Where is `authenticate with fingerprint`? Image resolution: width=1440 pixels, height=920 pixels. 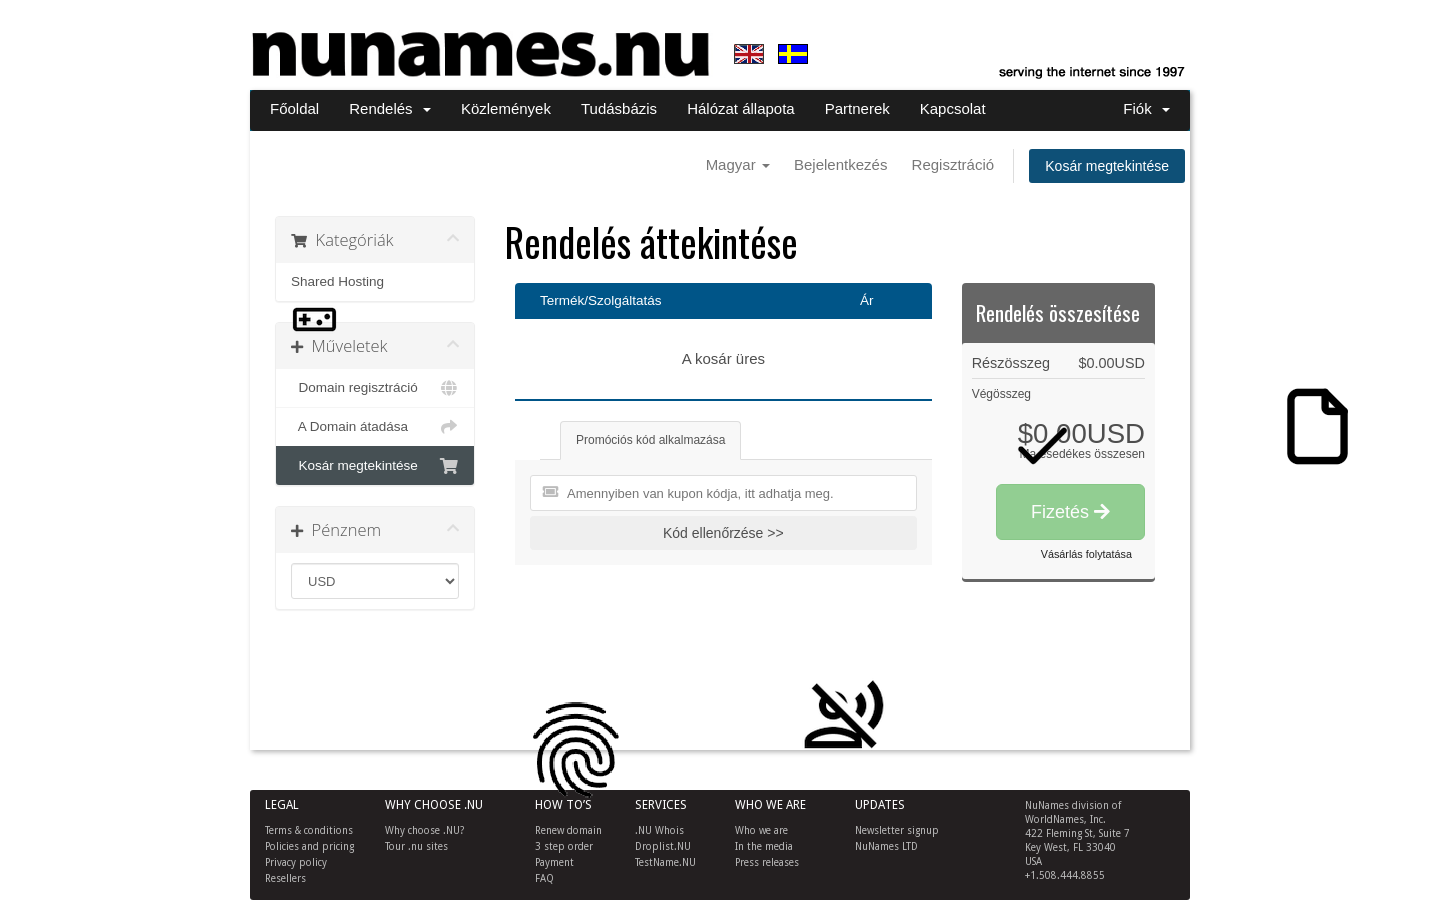
authenticate with fingerprint is located at coordinates (576, 750).